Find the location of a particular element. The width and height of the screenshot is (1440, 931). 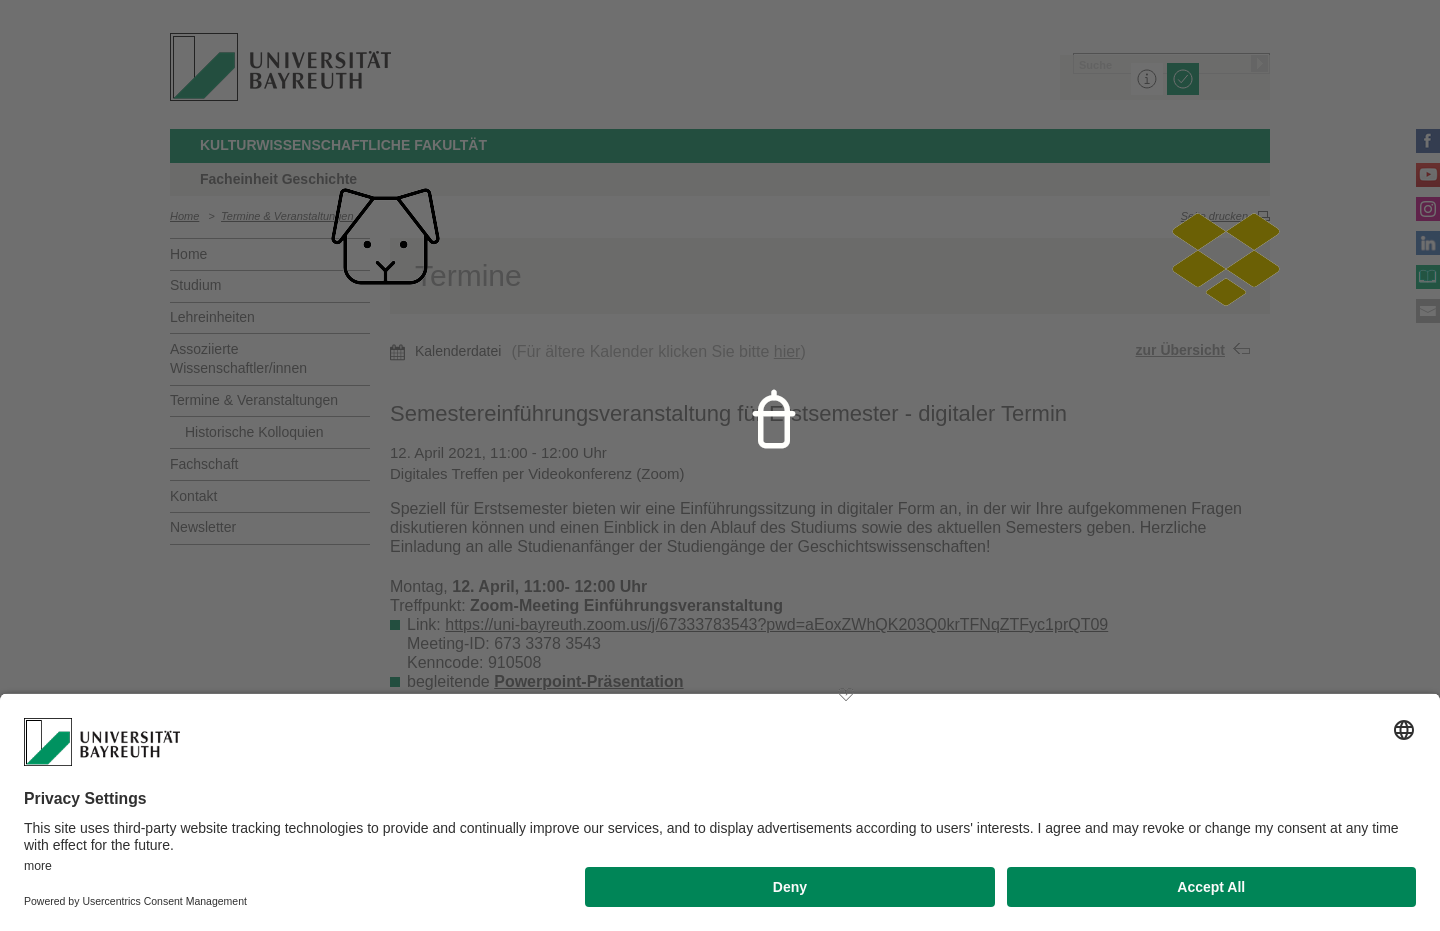

open Dropbox app is located at coordinates (1226, 254).